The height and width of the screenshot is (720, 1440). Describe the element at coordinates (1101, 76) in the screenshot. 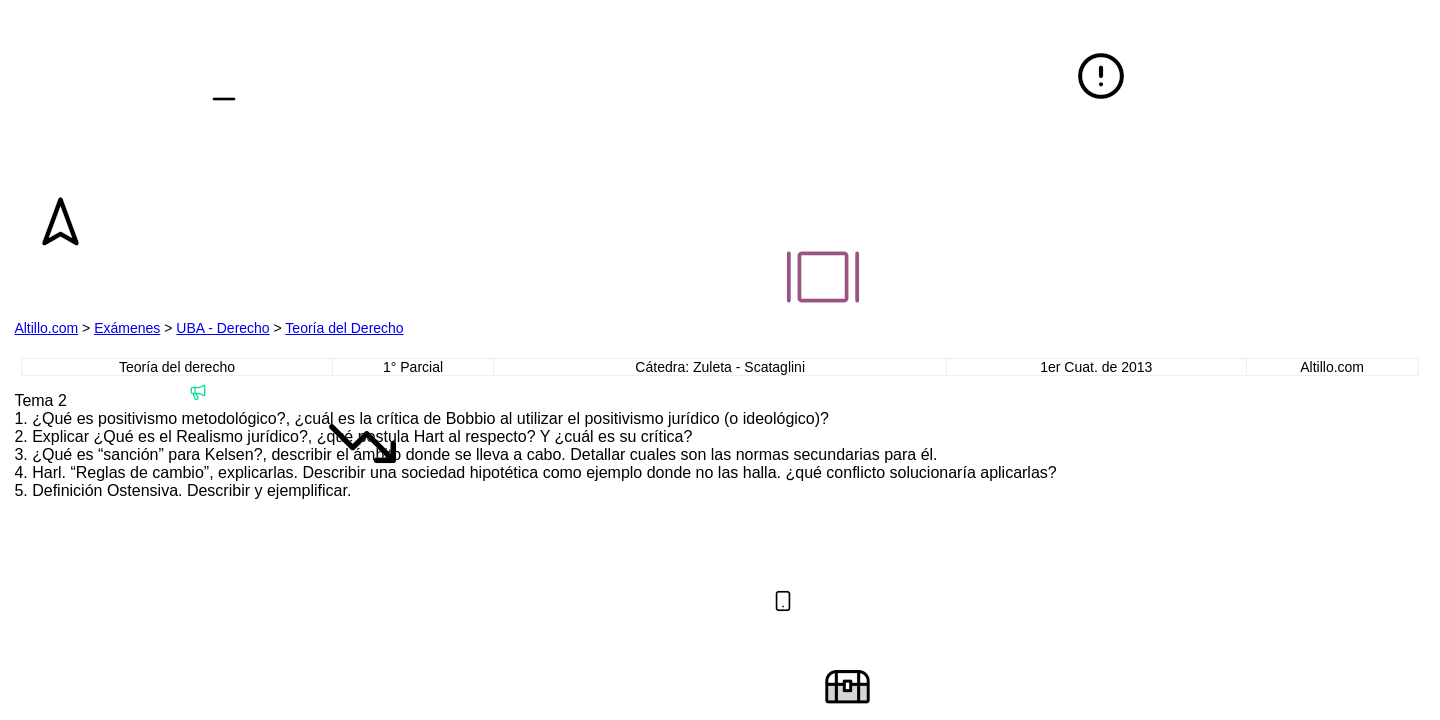

I see `indicates a warning or alert message` at that location.